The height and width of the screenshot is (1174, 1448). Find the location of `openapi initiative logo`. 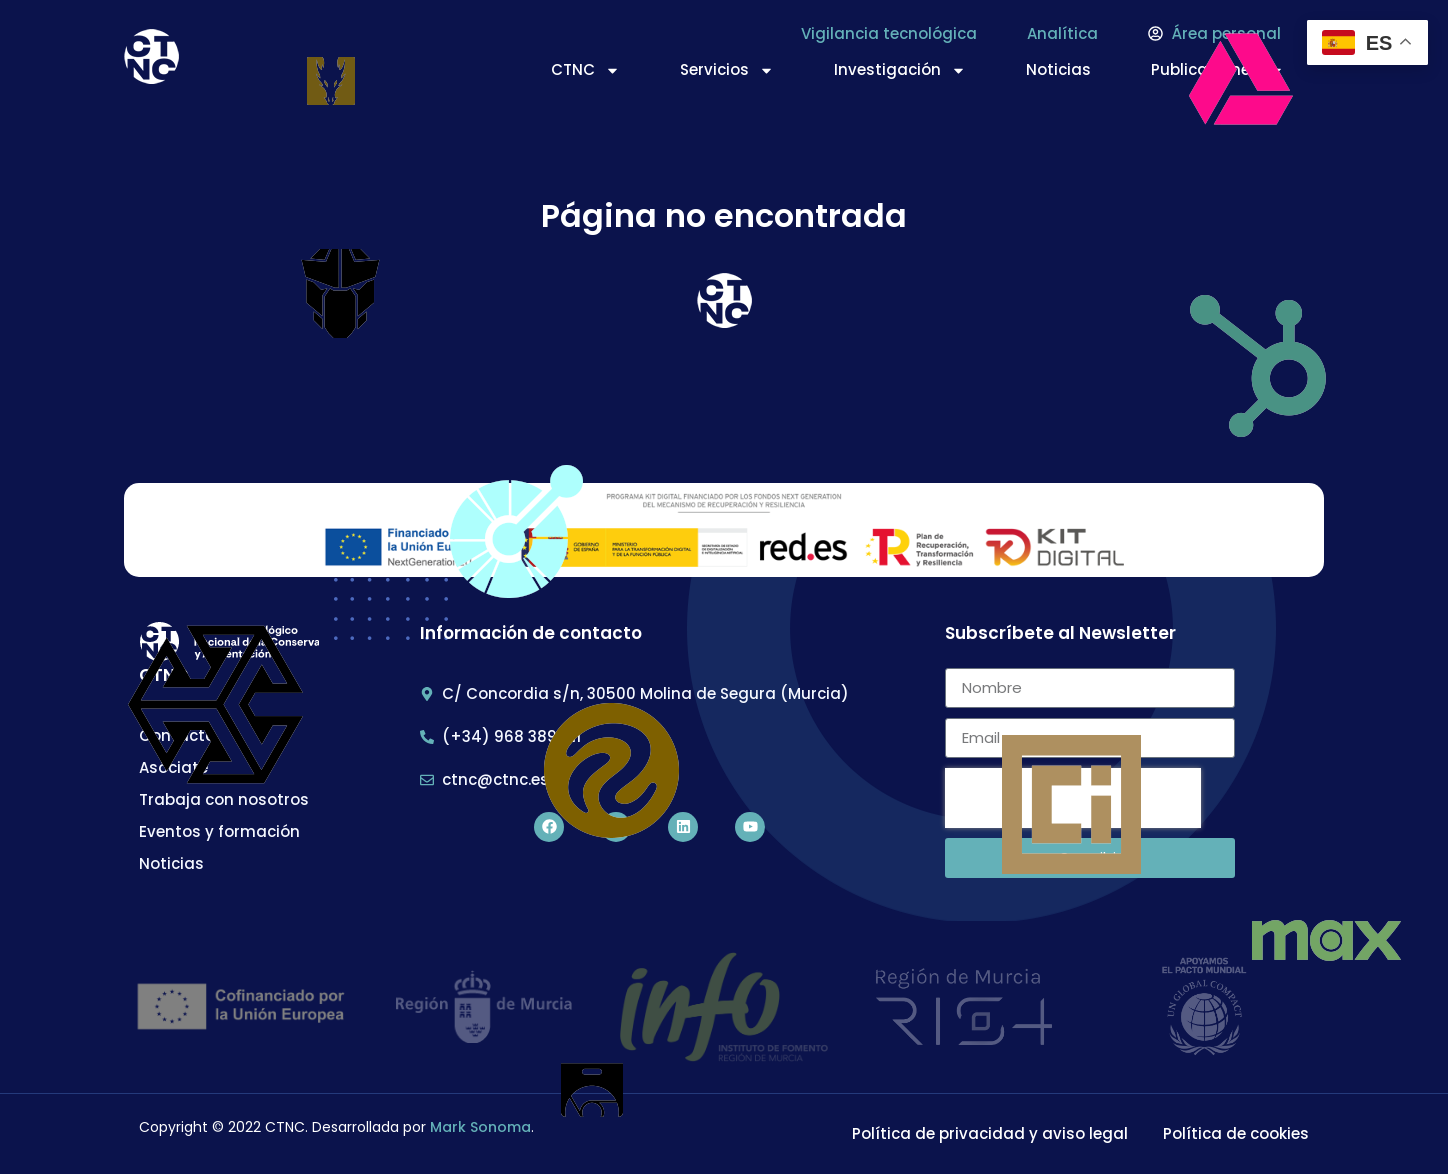

openapi initiative logo is located at coordinates (516, 531).